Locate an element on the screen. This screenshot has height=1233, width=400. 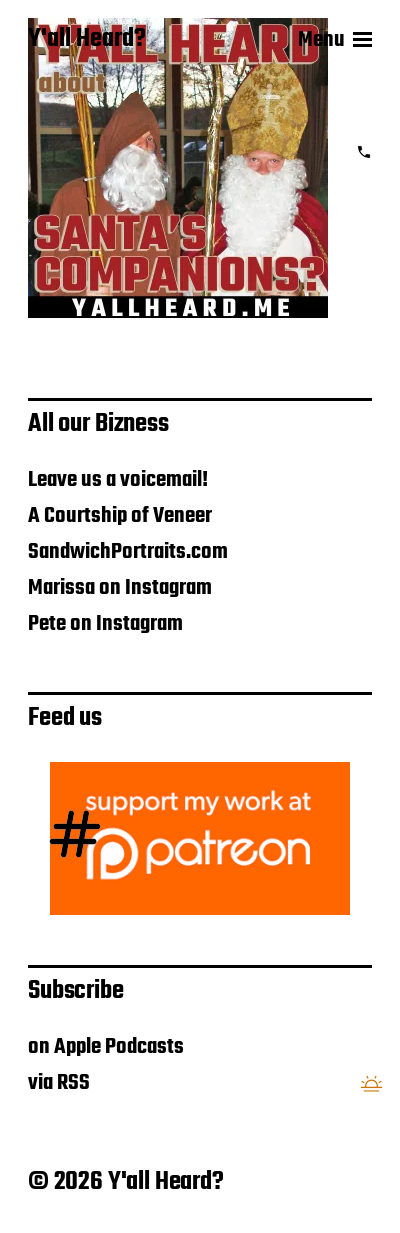
view or add hashtags is located at coordinates (75, 834).